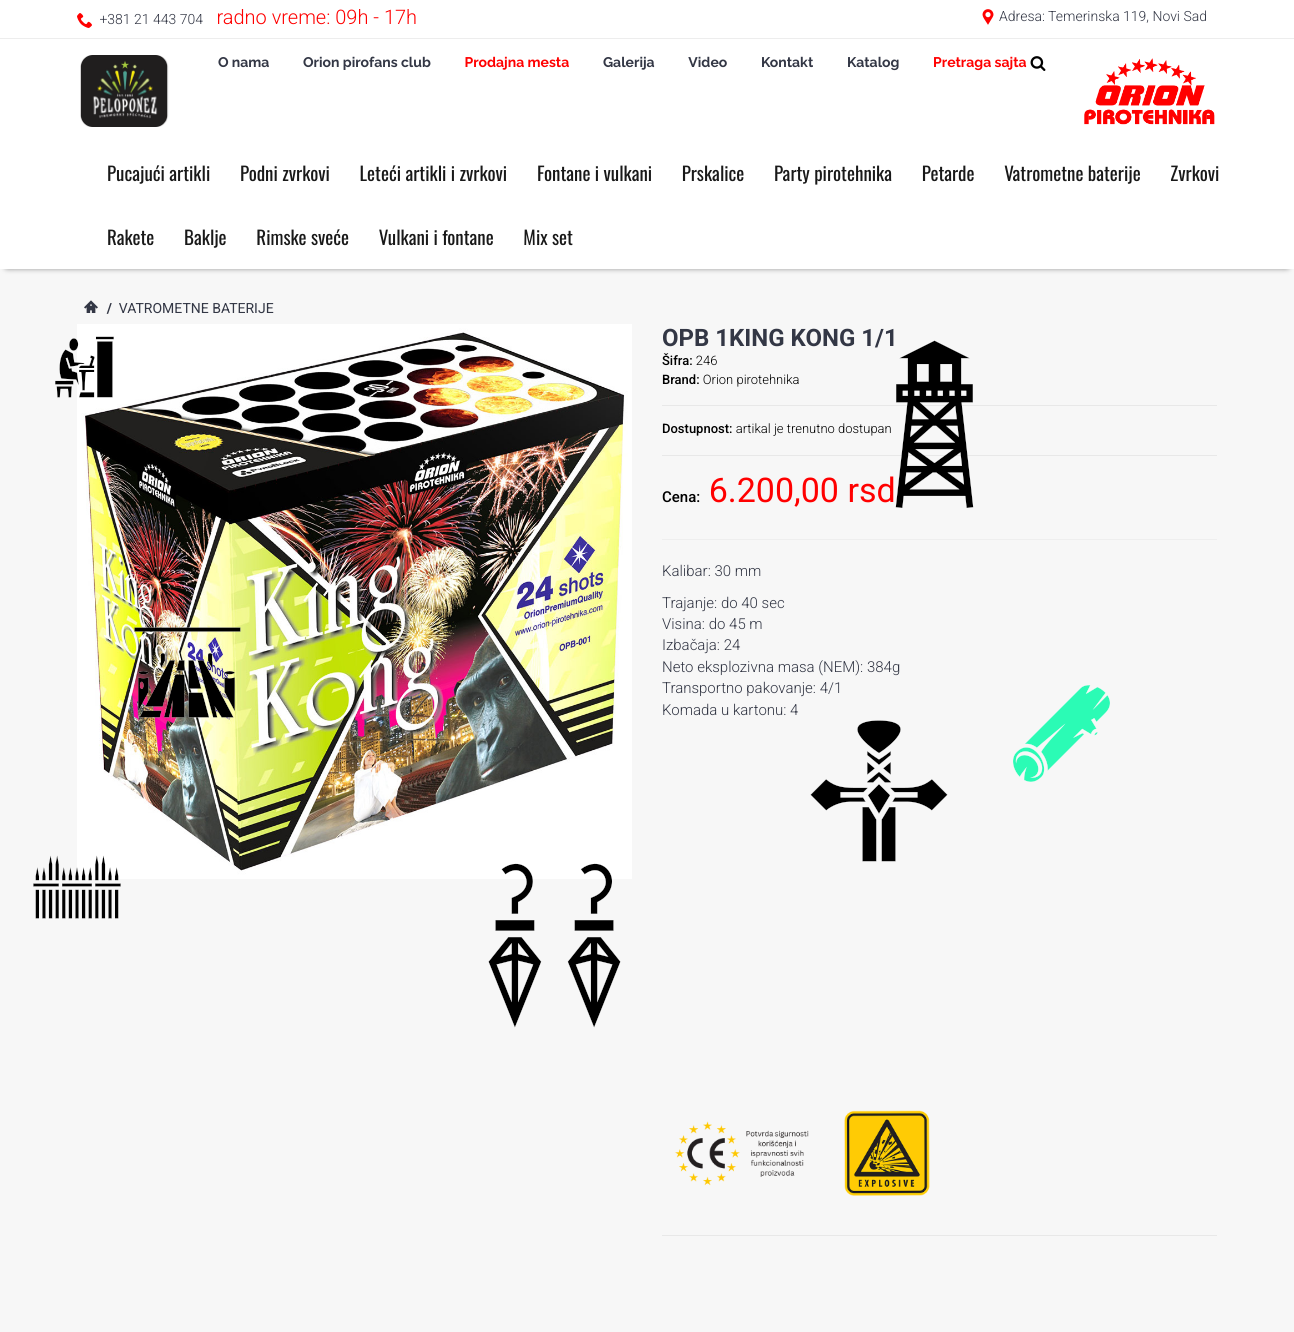 This screenshot has height=1332, width=1294. What do you see at coordinates (934, 422) in the screenshot?
I see `view or access lookout points on a map` at bounding box center [934, 422].